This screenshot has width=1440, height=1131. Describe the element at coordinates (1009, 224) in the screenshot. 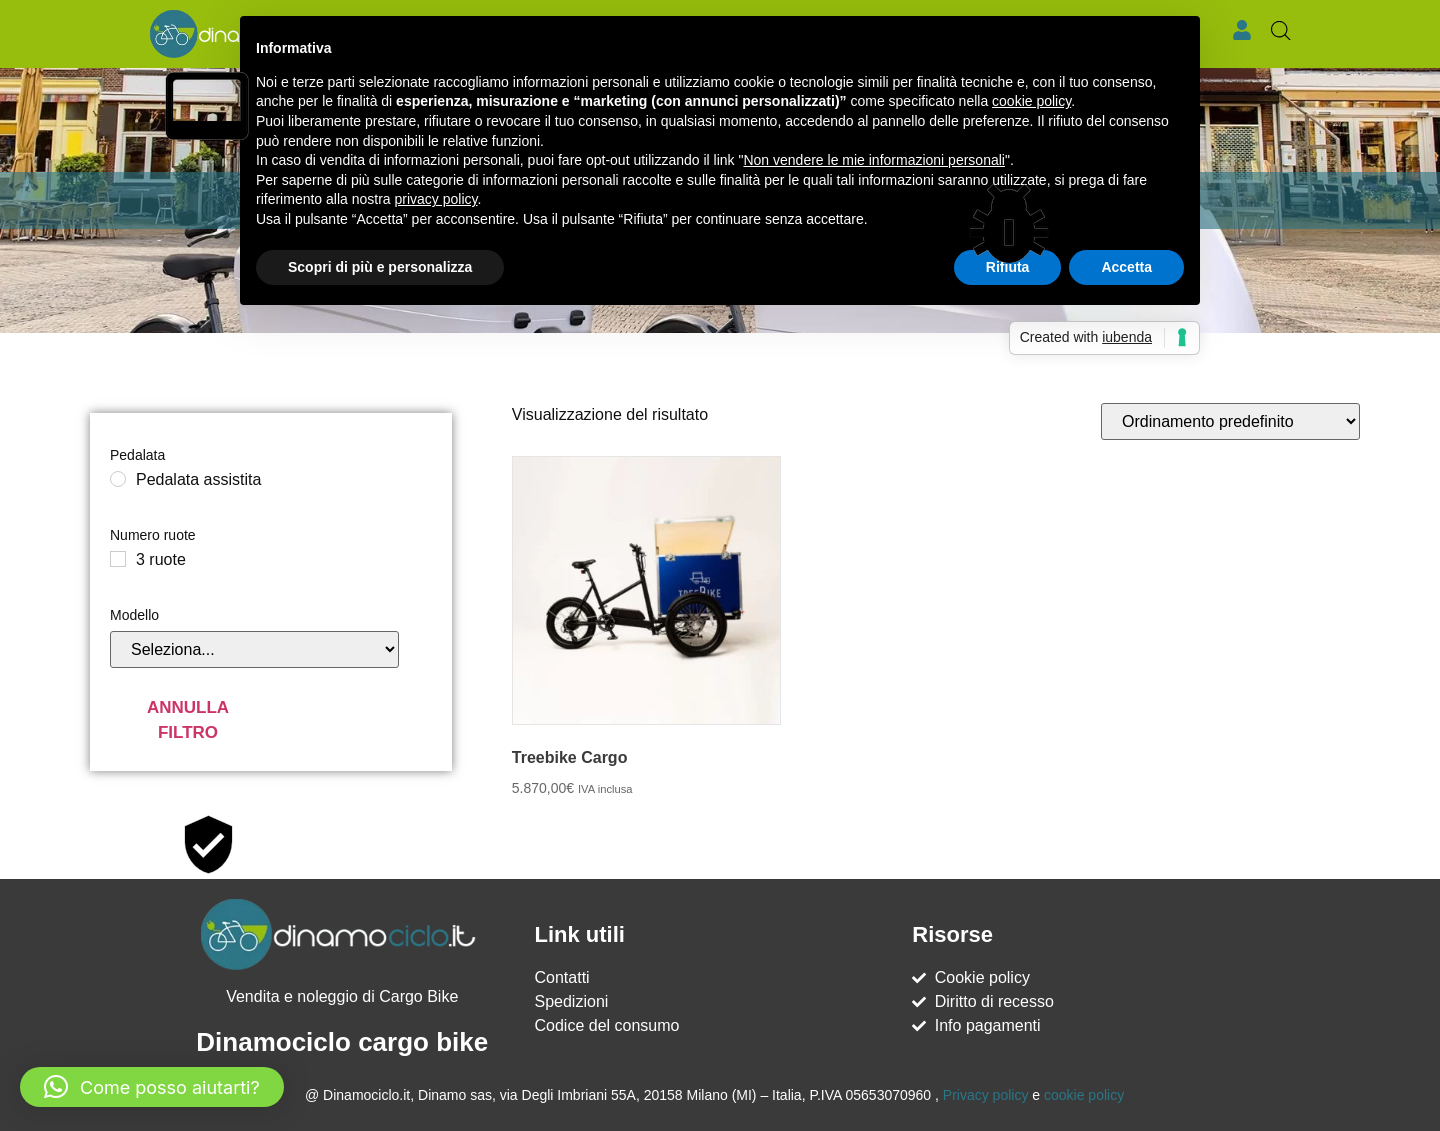

I see `find pest control services nearby` at that location.